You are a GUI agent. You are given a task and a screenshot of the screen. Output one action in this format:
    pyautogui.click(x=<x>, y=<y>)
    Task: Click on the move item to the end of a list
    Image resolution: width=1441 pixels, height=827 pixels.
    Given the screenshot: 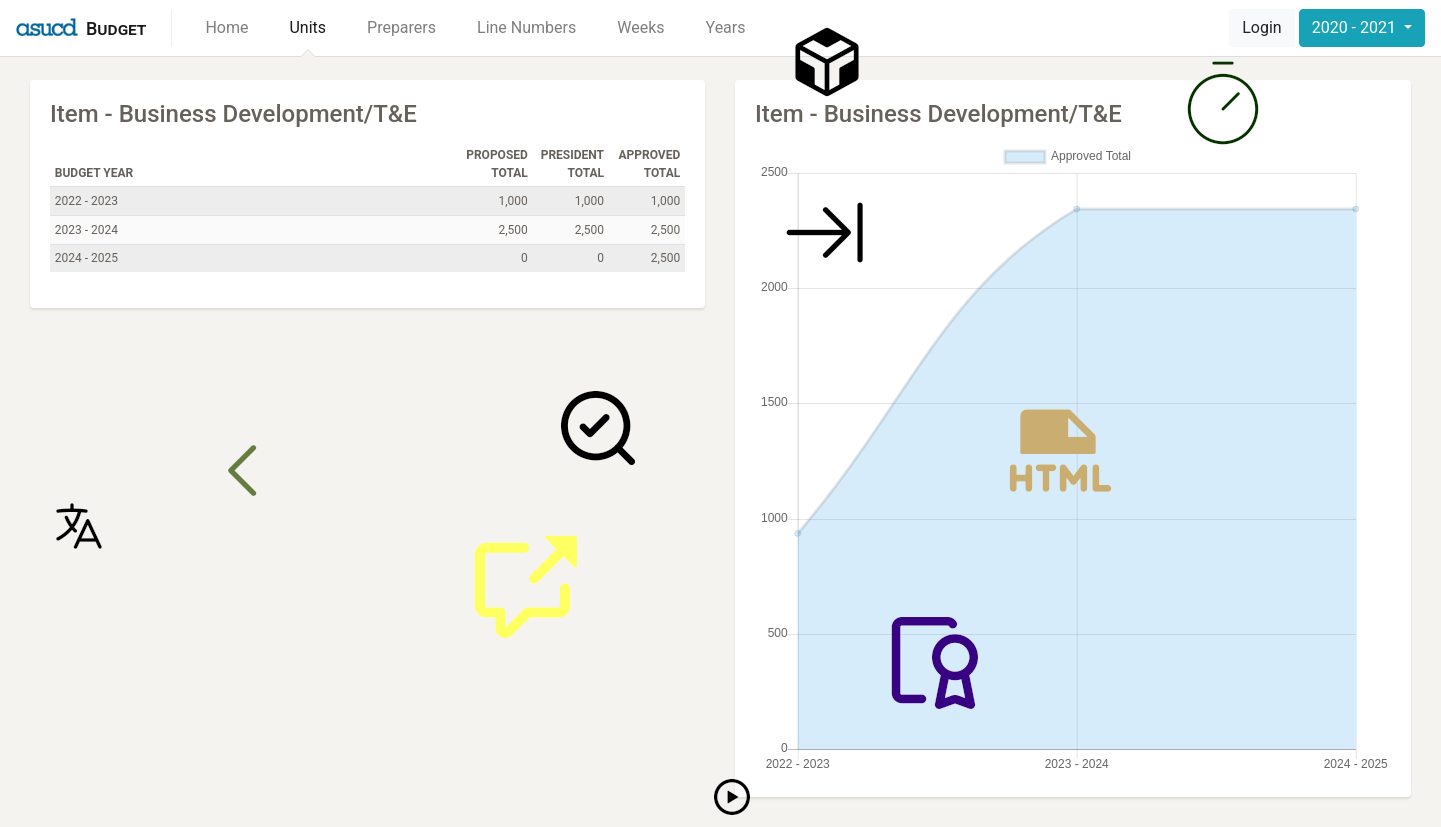 What is the action you would take?
    pyautogui.click(x=826, y=232)
    